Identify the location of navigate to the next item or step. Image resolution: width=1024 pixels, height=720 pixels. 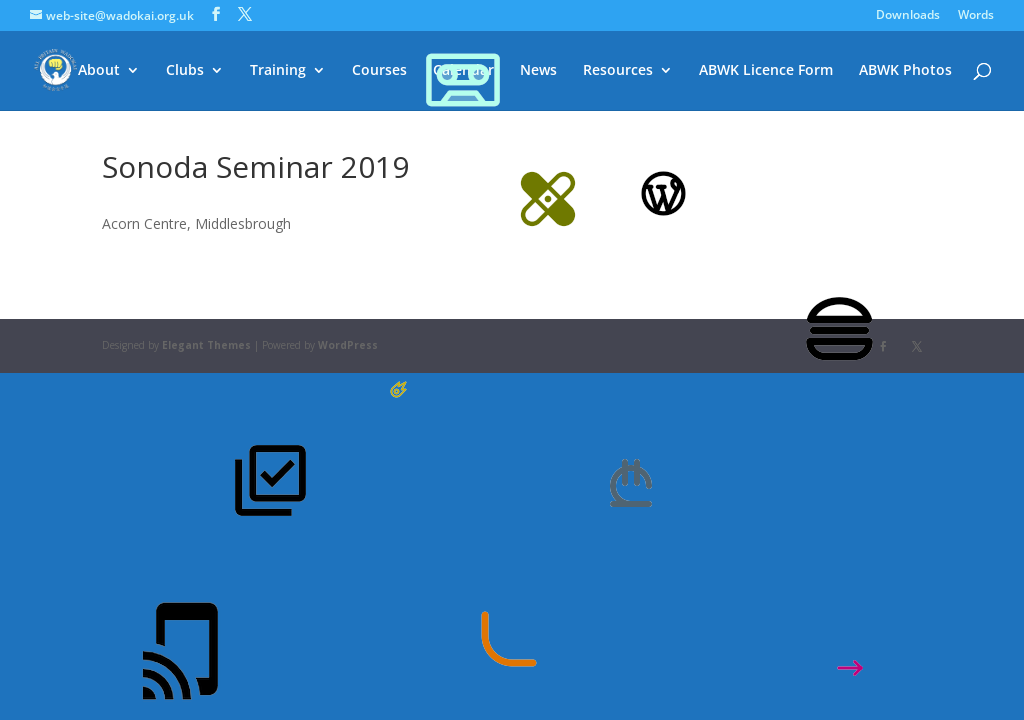
(850, 668).